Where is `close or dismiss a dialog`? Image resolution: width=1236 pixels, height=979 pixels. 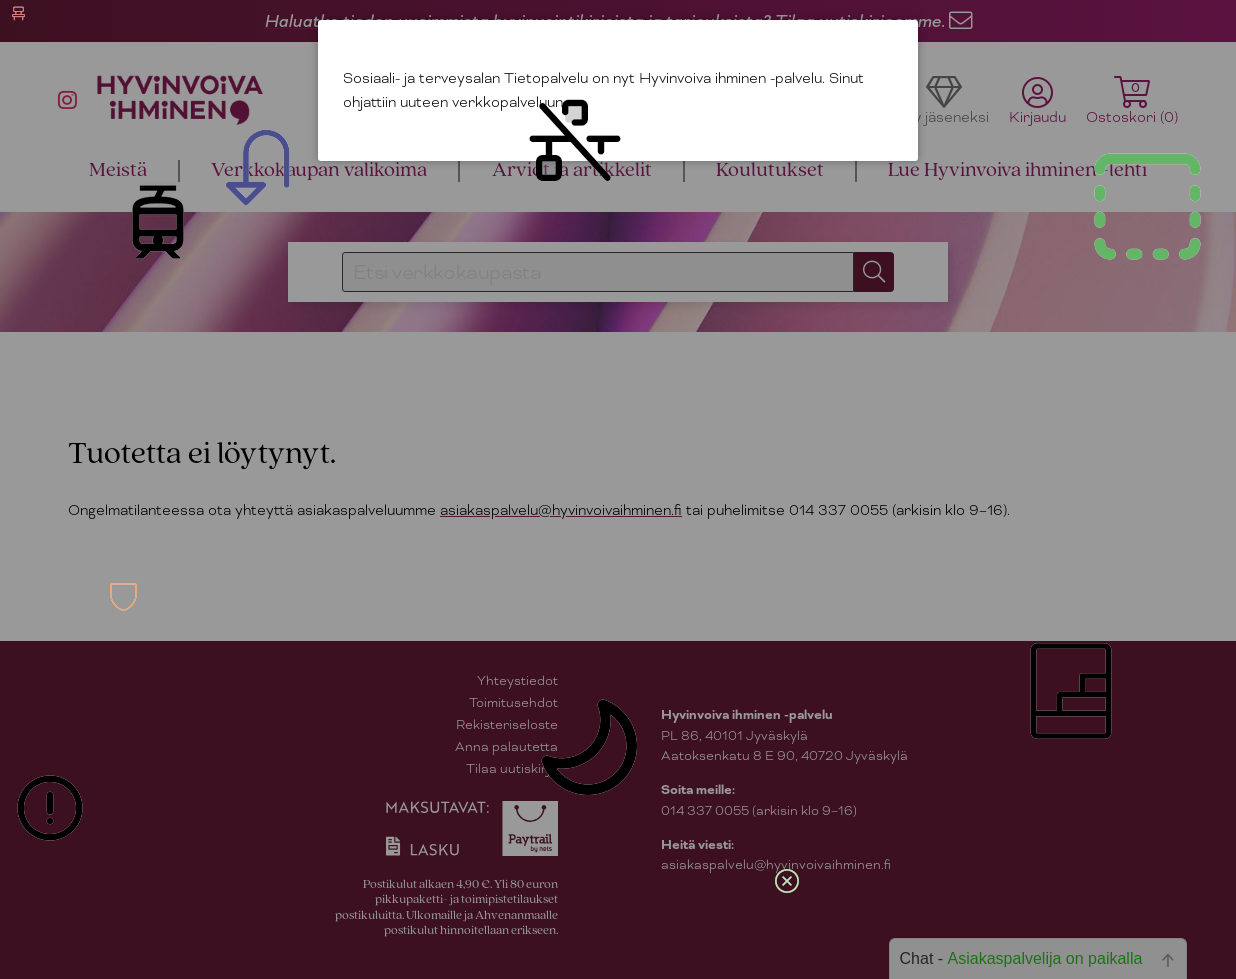 close or dismiss a dialog is located at coordinates (787, 881).